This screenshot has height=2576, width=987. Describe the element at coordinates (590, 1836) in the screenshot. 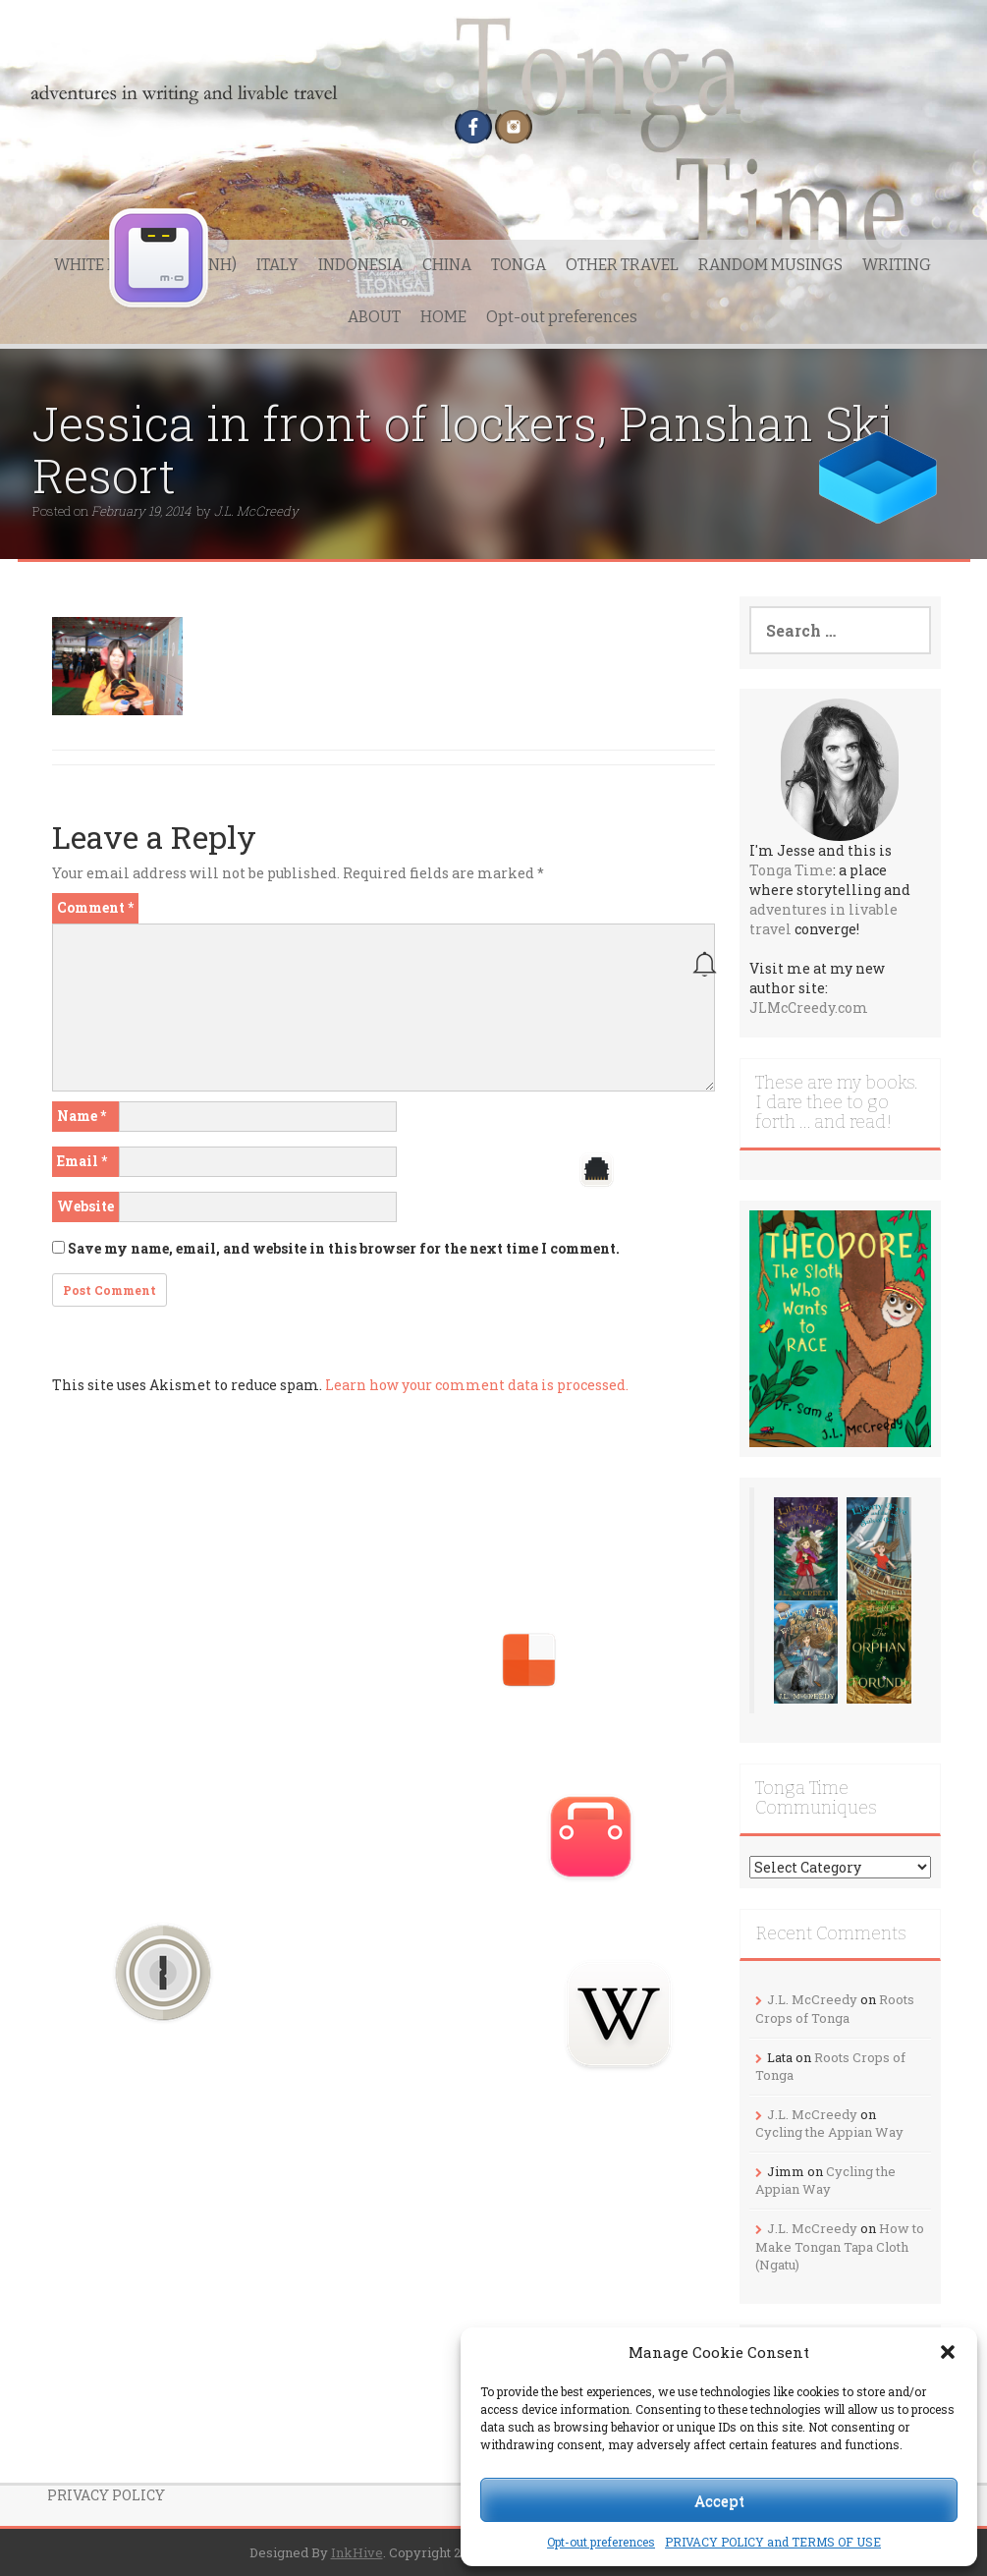

I see `access system utilities and tools` at that location.